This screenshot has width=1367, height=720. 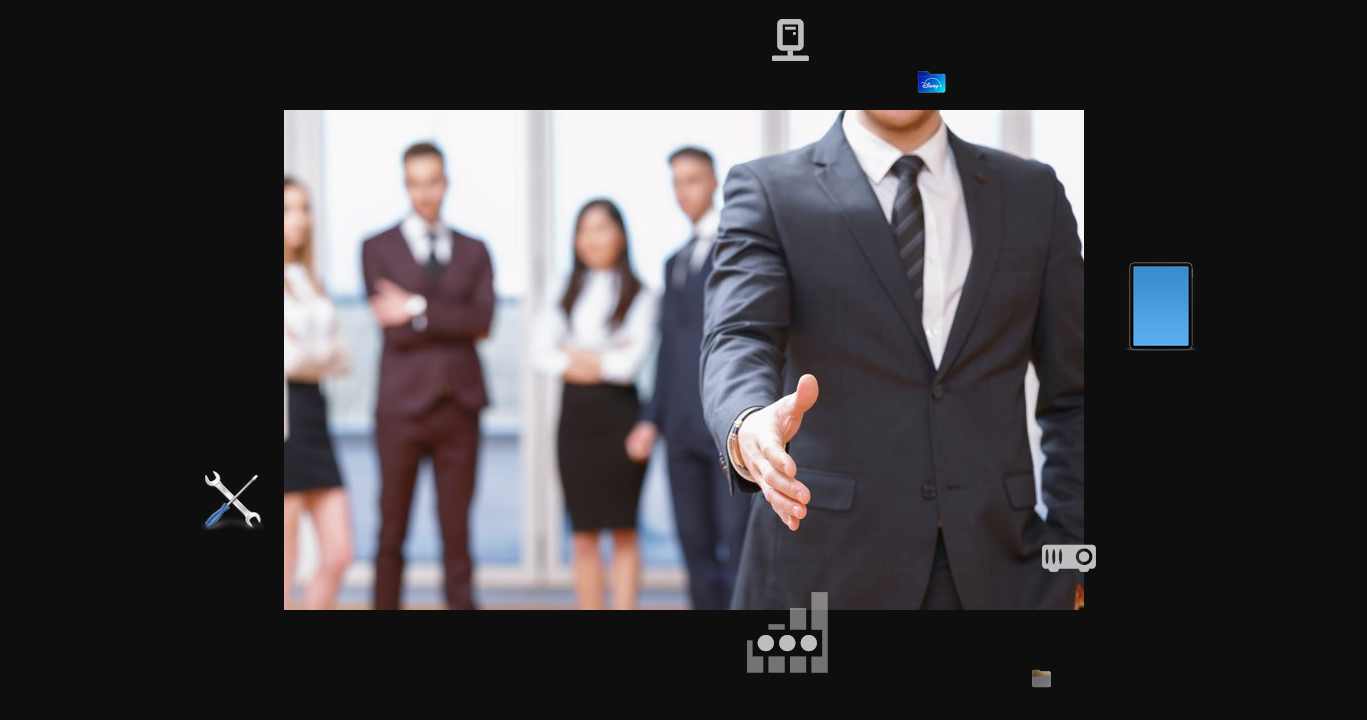 What do you see at coordinates (931, 82) in the screenshot?
I see `open disney+ media folder` at bounding box center [931, 82].